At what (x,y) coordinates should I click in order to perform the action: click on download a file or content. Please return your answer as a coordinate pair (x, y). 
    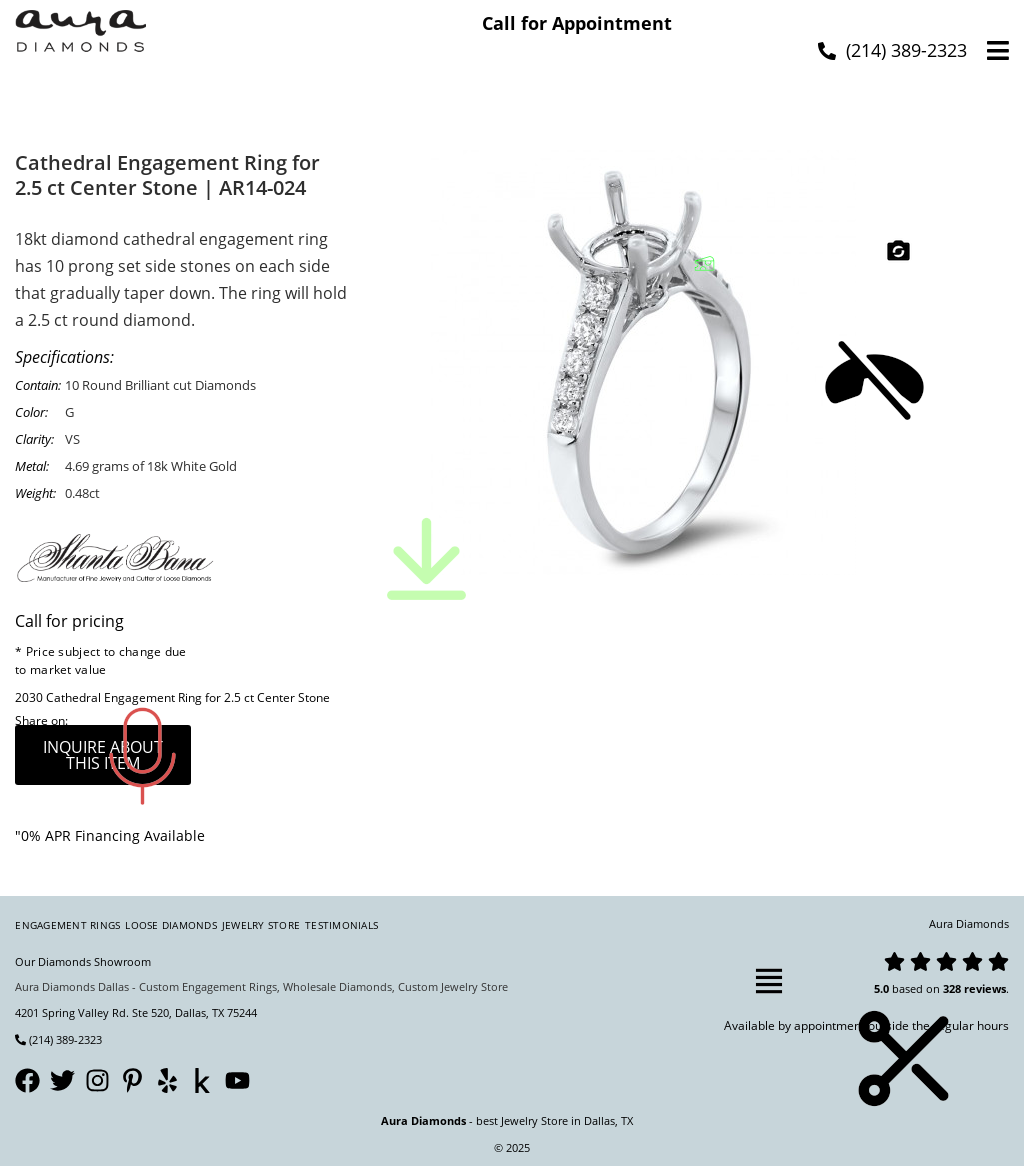
    Looking at the image, I should click on (426, 560).